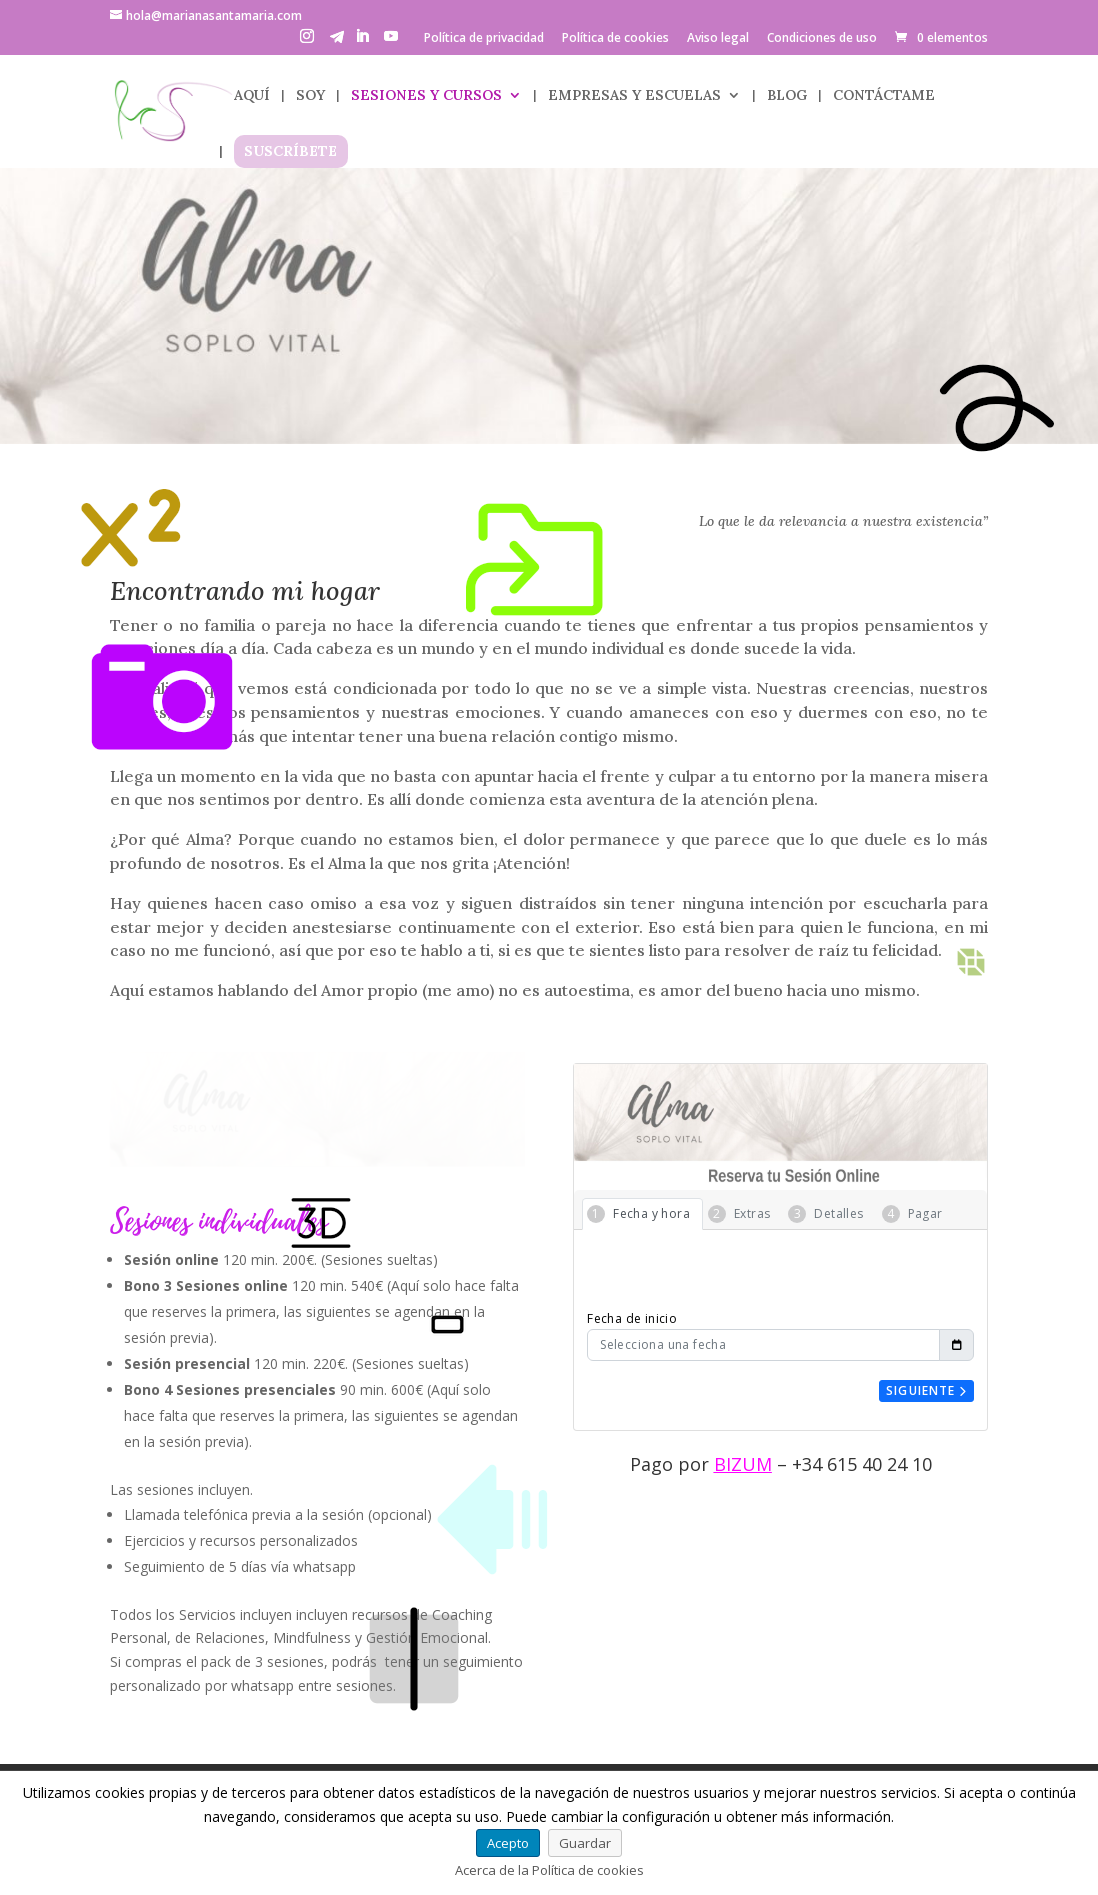  What do you see at coordinates (125, 529) in the screenshot?
I see `format text as superscript` at bounding box center [125, 529].